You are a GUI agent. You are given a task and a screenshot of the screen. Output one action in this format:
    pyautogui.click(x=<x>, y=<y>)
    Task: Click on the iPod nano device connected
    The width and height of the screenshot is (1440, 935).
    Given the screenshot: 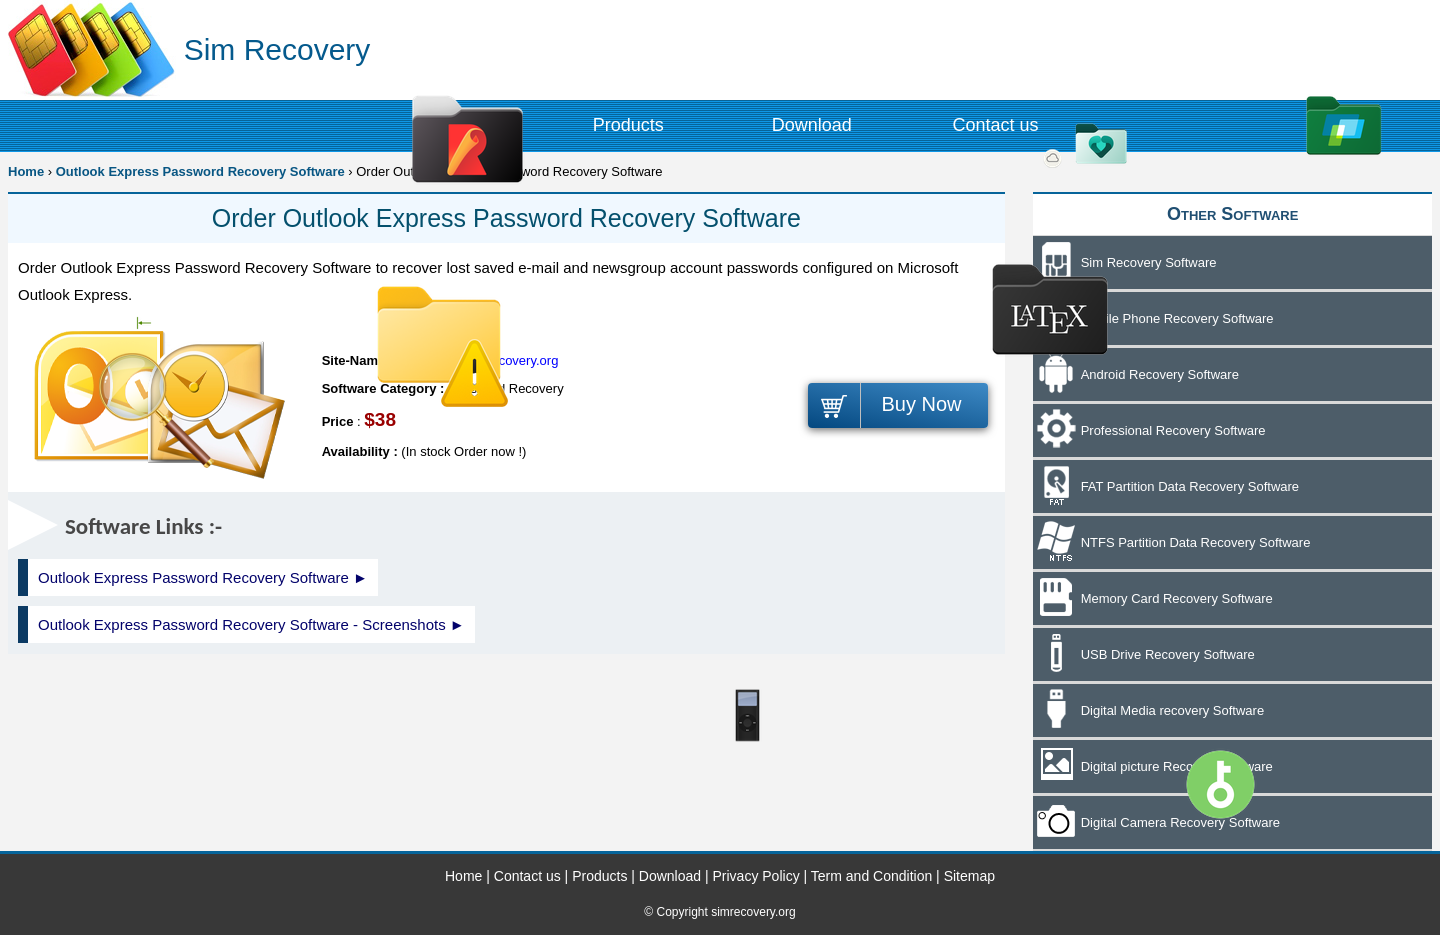 What is the action you would take?
    pyautogui.click(x=747, y=715)
    